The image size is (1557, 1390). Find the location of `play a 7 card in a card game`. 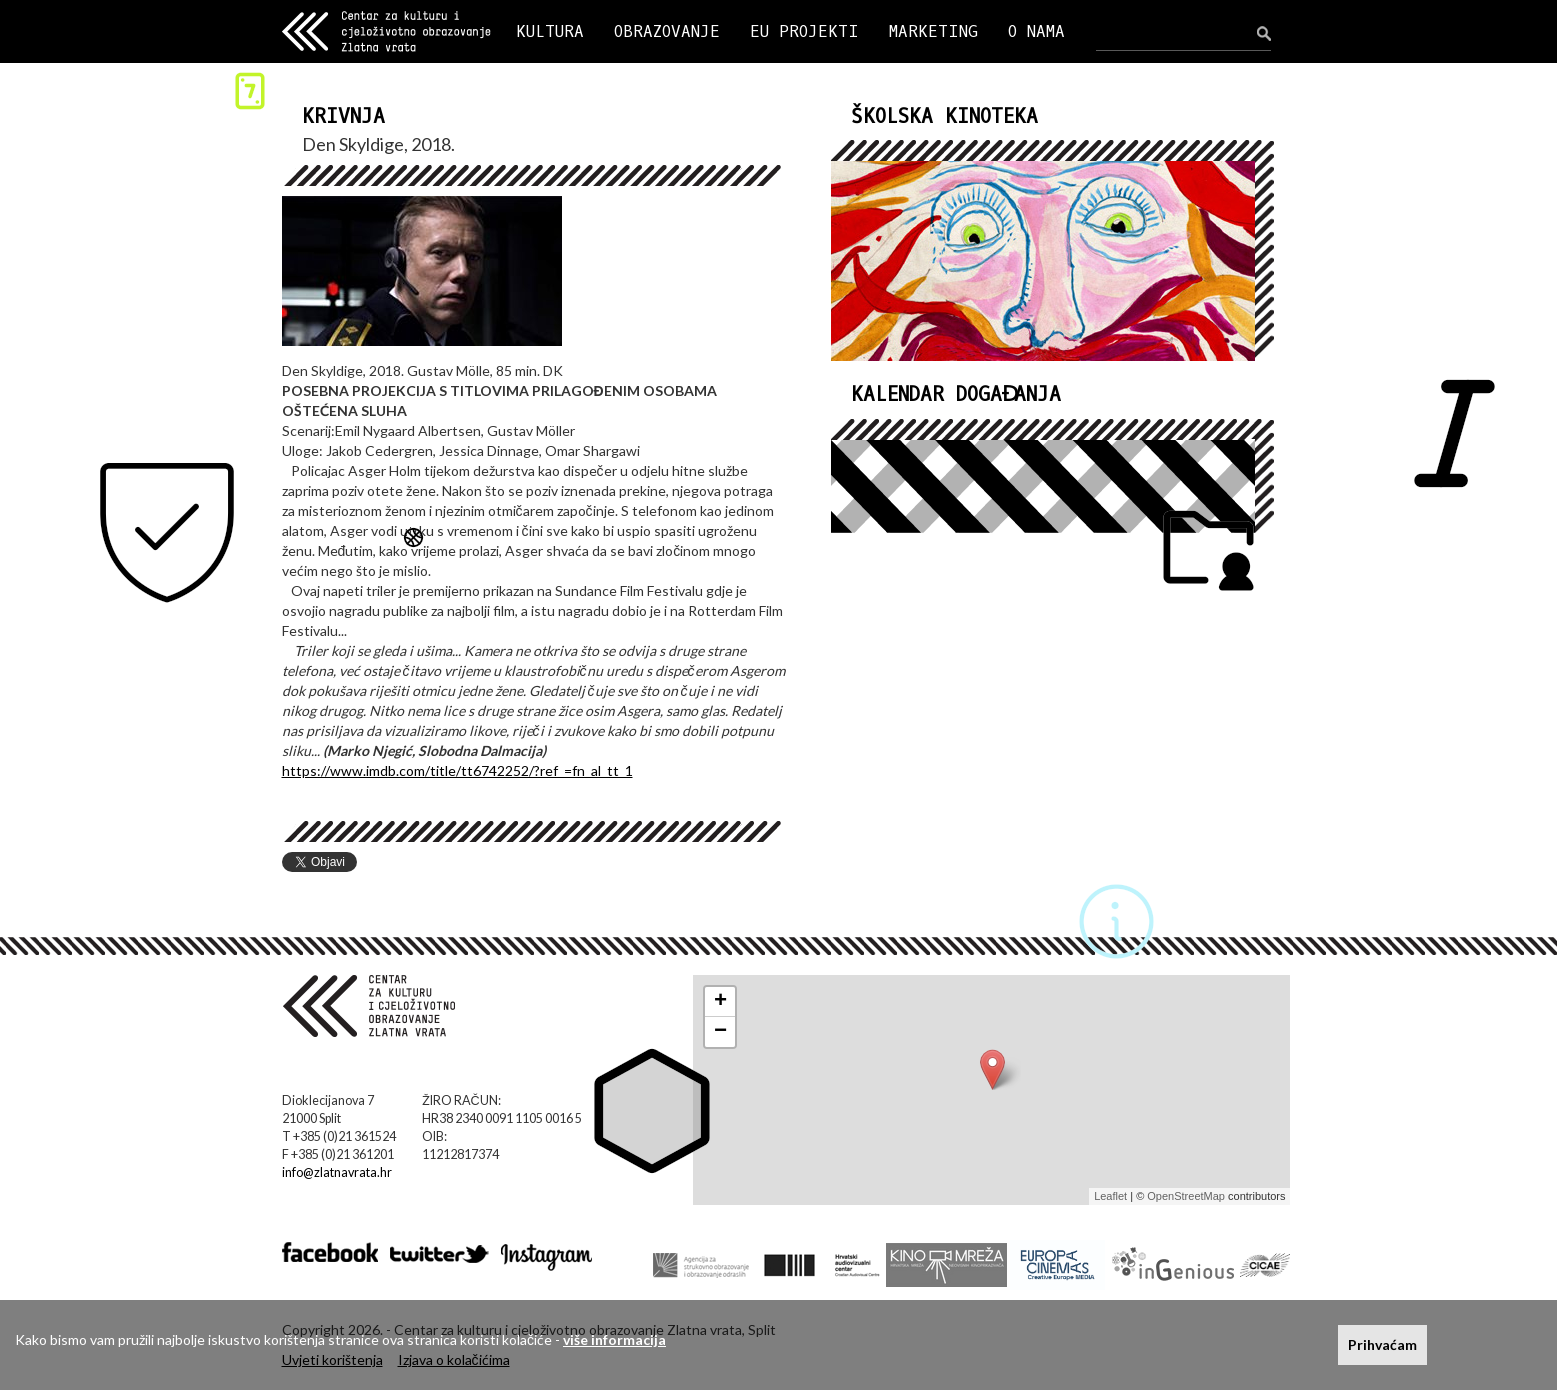

play a 7 card in a card game is located at coordinates (250, 91).